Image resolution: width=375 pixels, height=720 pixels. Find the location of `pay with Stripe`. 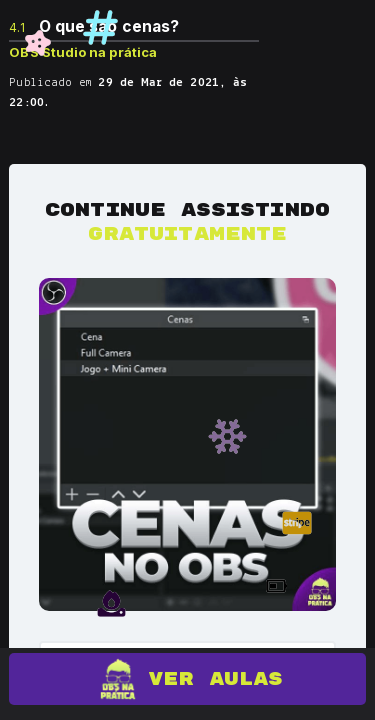

pay with Stripe is located at coordinates (297, 523).